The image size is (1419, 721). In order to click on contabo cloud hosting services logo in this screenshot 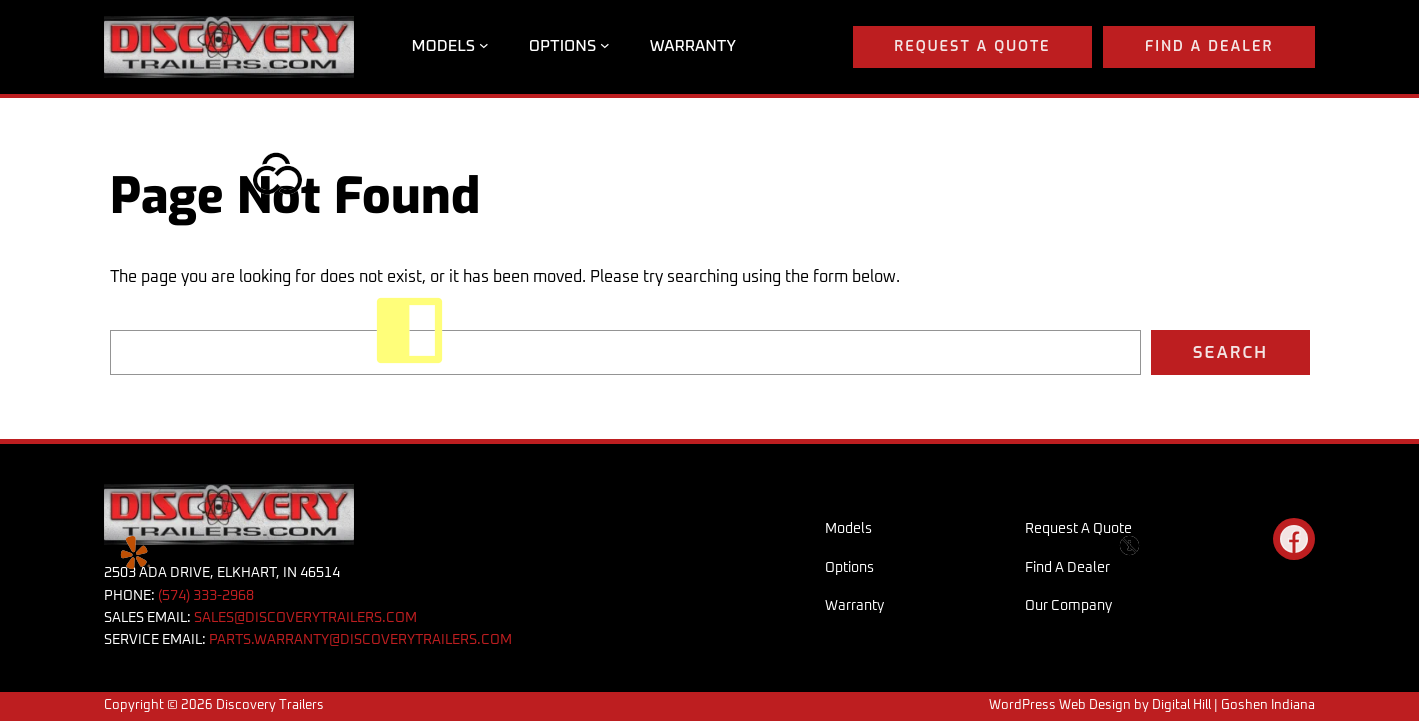, I will do `click(277, 173)`.